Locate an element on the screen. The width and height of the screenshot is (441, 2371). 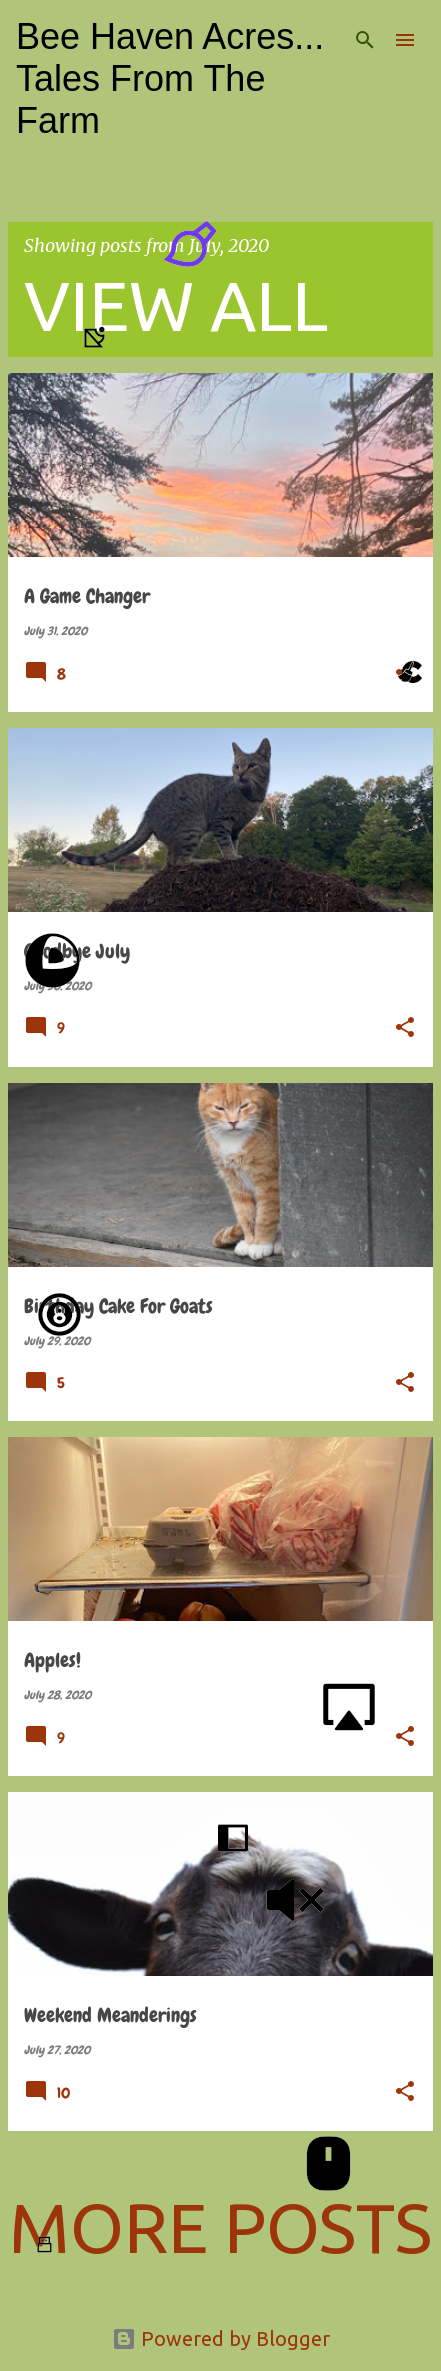
remixicon logo is located at coordinates (94, 337).